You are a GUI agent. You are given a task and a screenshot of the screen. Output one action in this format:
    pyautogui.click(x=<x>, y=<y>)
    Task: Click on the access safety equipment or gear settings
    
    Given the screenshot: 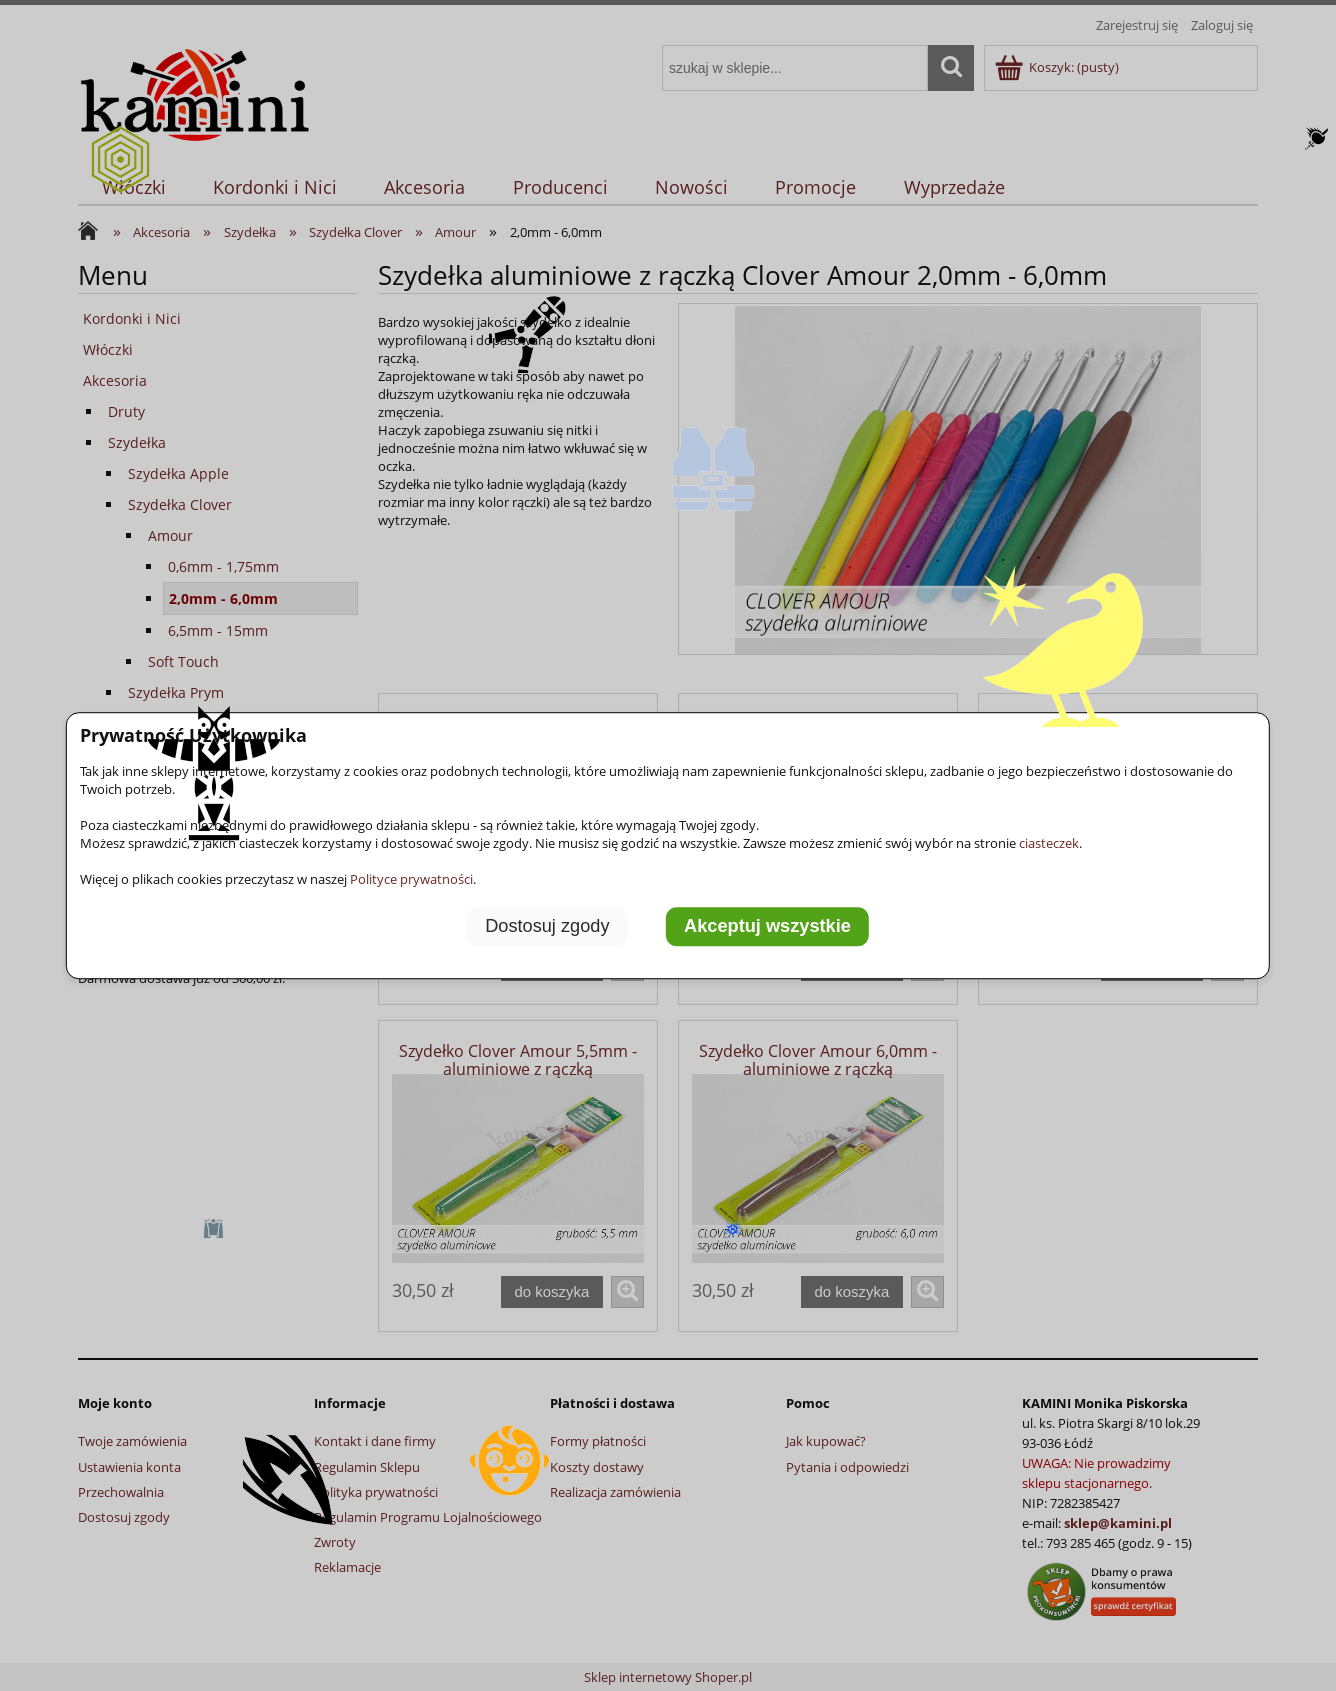 What is the action you would take?
    pyautogui.click(x=713, y=469)
    